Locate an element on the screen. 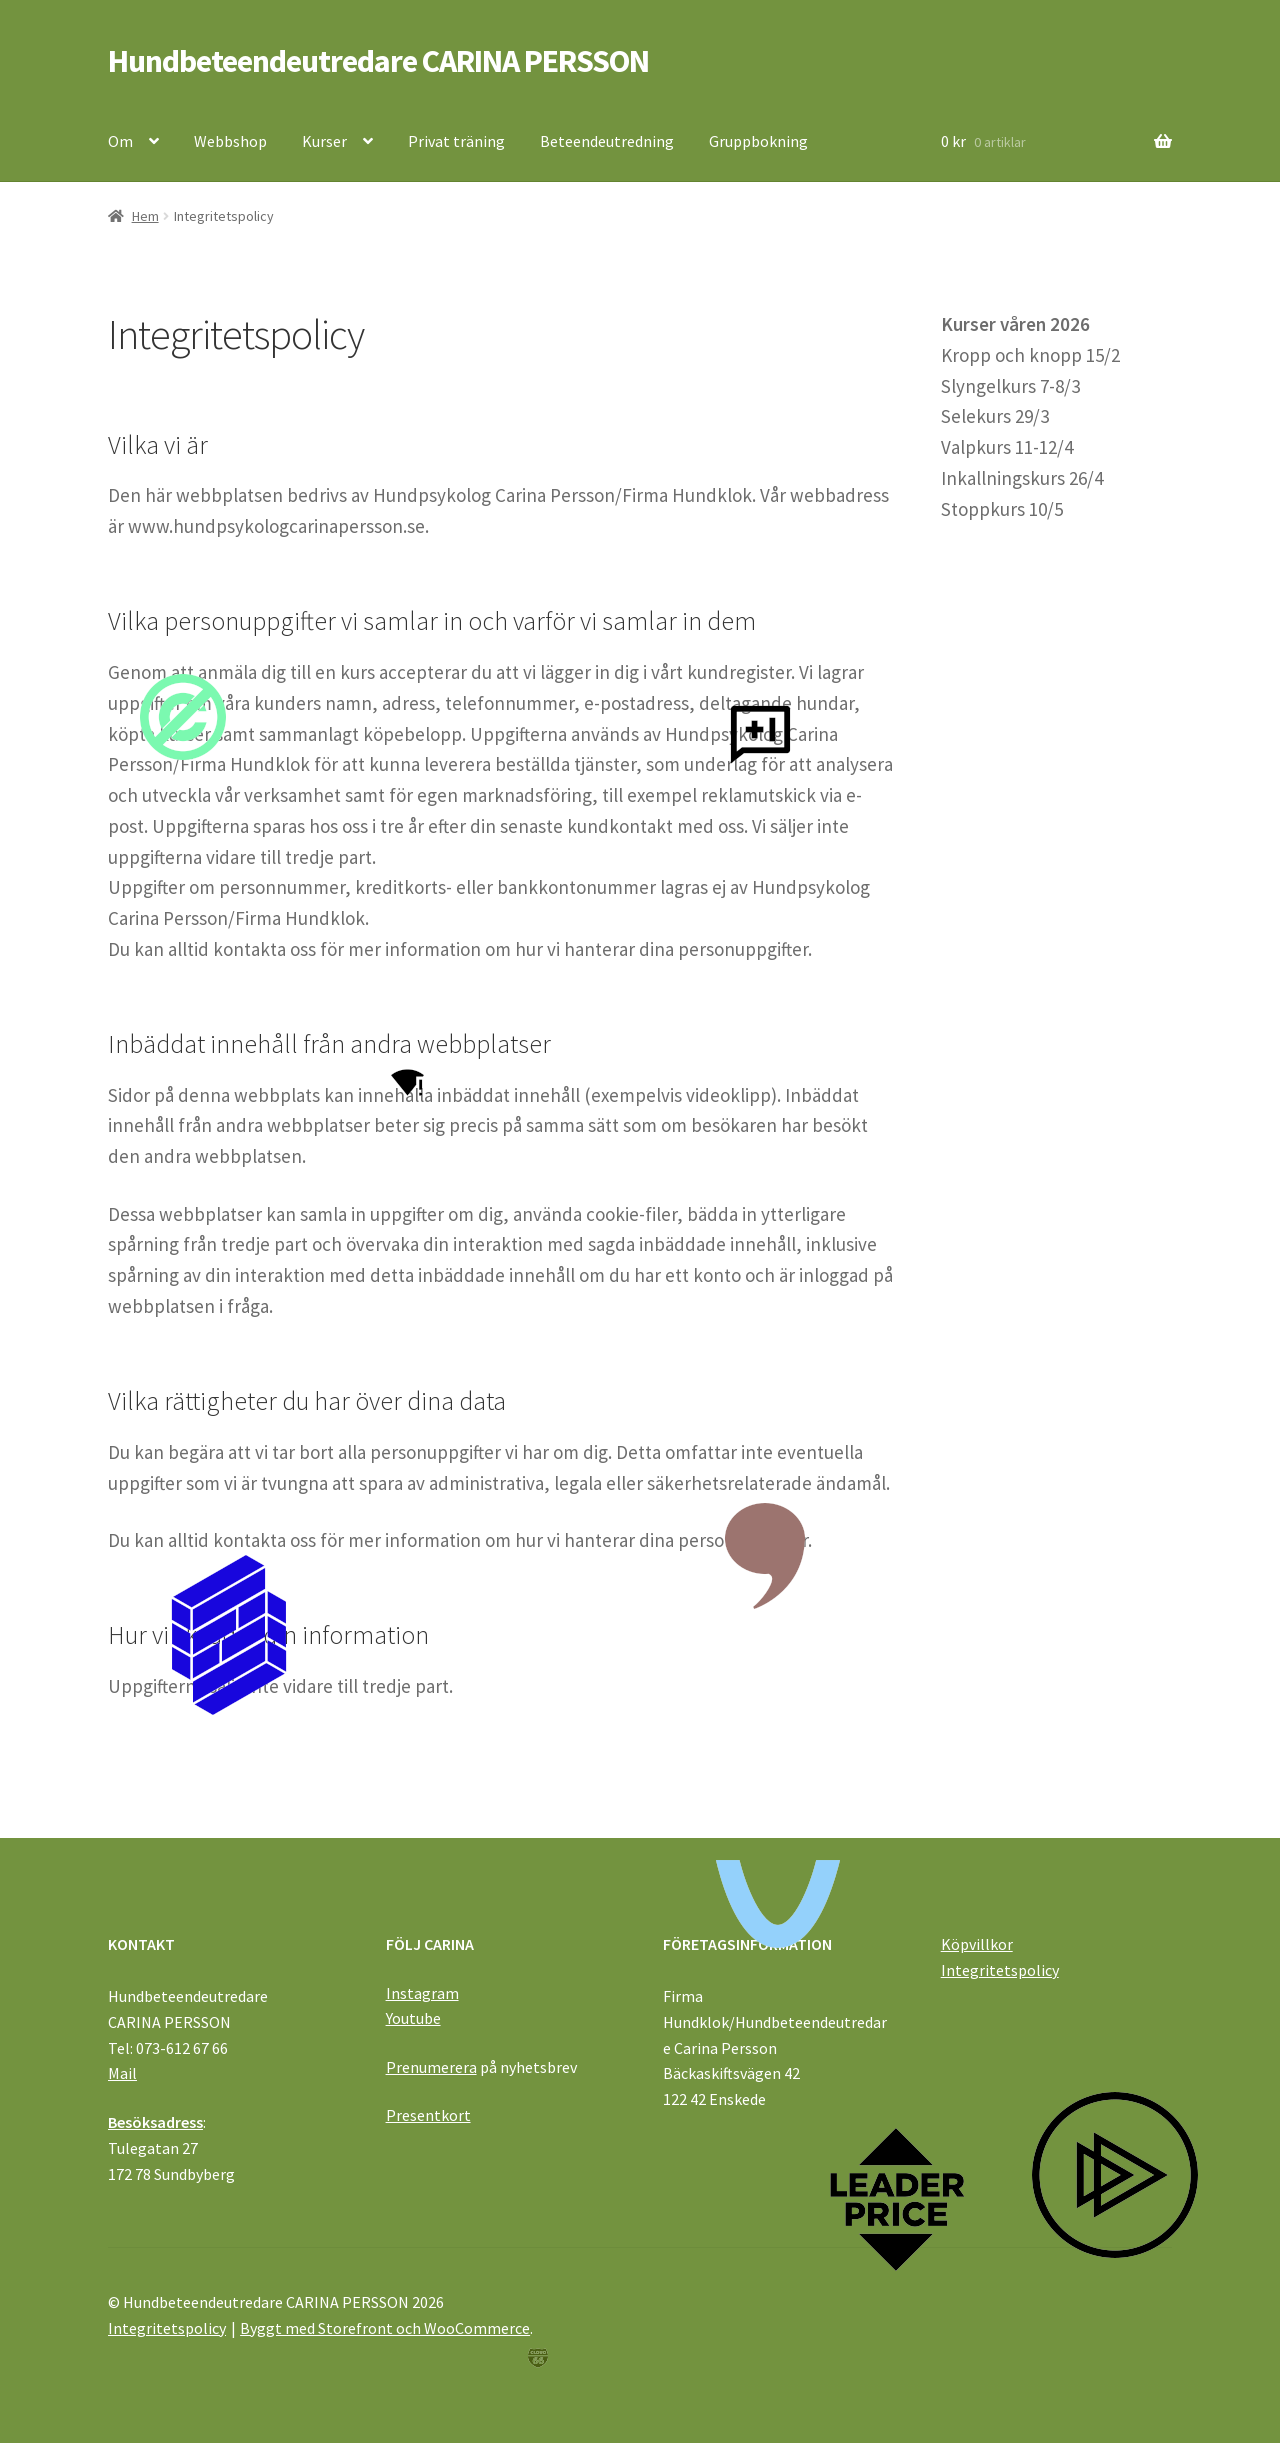 This screenshot has height=2443, width=1280. cloud66 company logo is located at coordinates (538, 2358).